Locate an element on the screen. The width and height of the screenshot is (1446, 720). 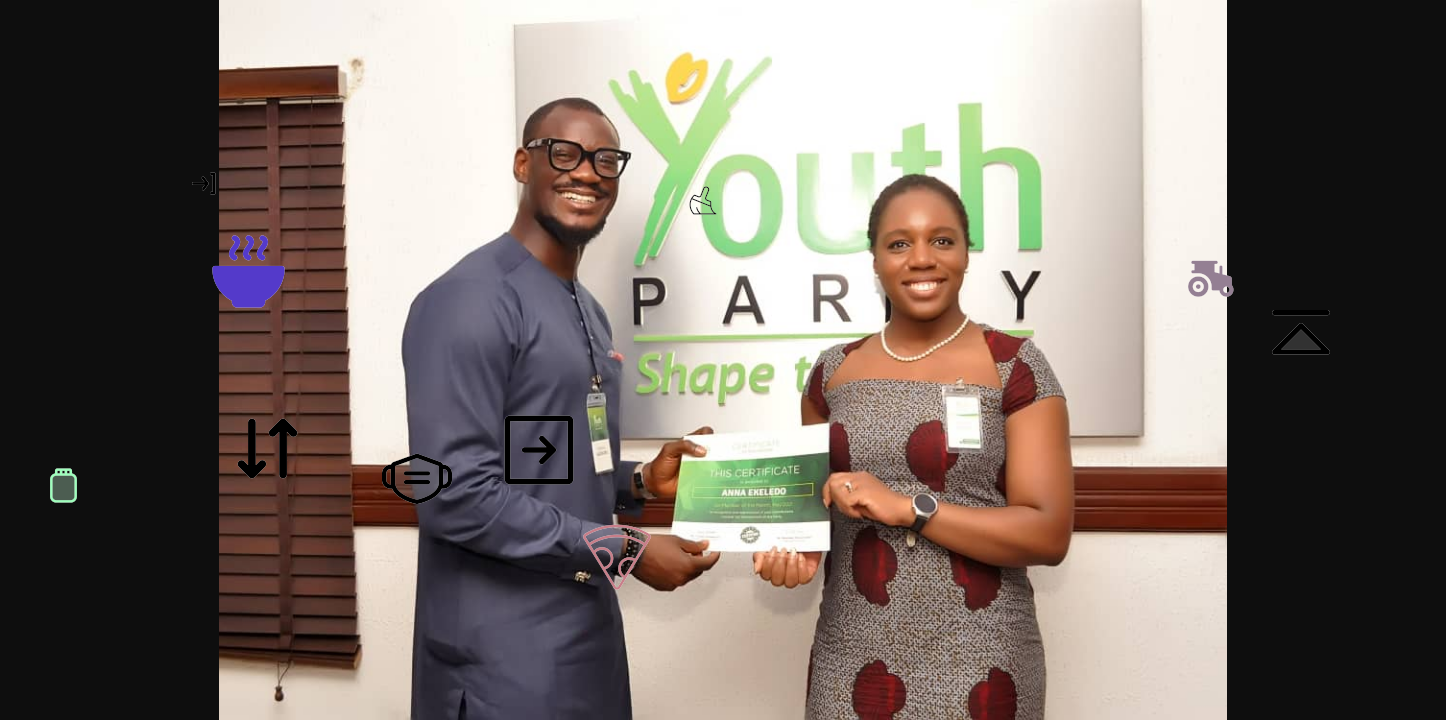
view hot food or soup options is located at coordinates (248, 271).